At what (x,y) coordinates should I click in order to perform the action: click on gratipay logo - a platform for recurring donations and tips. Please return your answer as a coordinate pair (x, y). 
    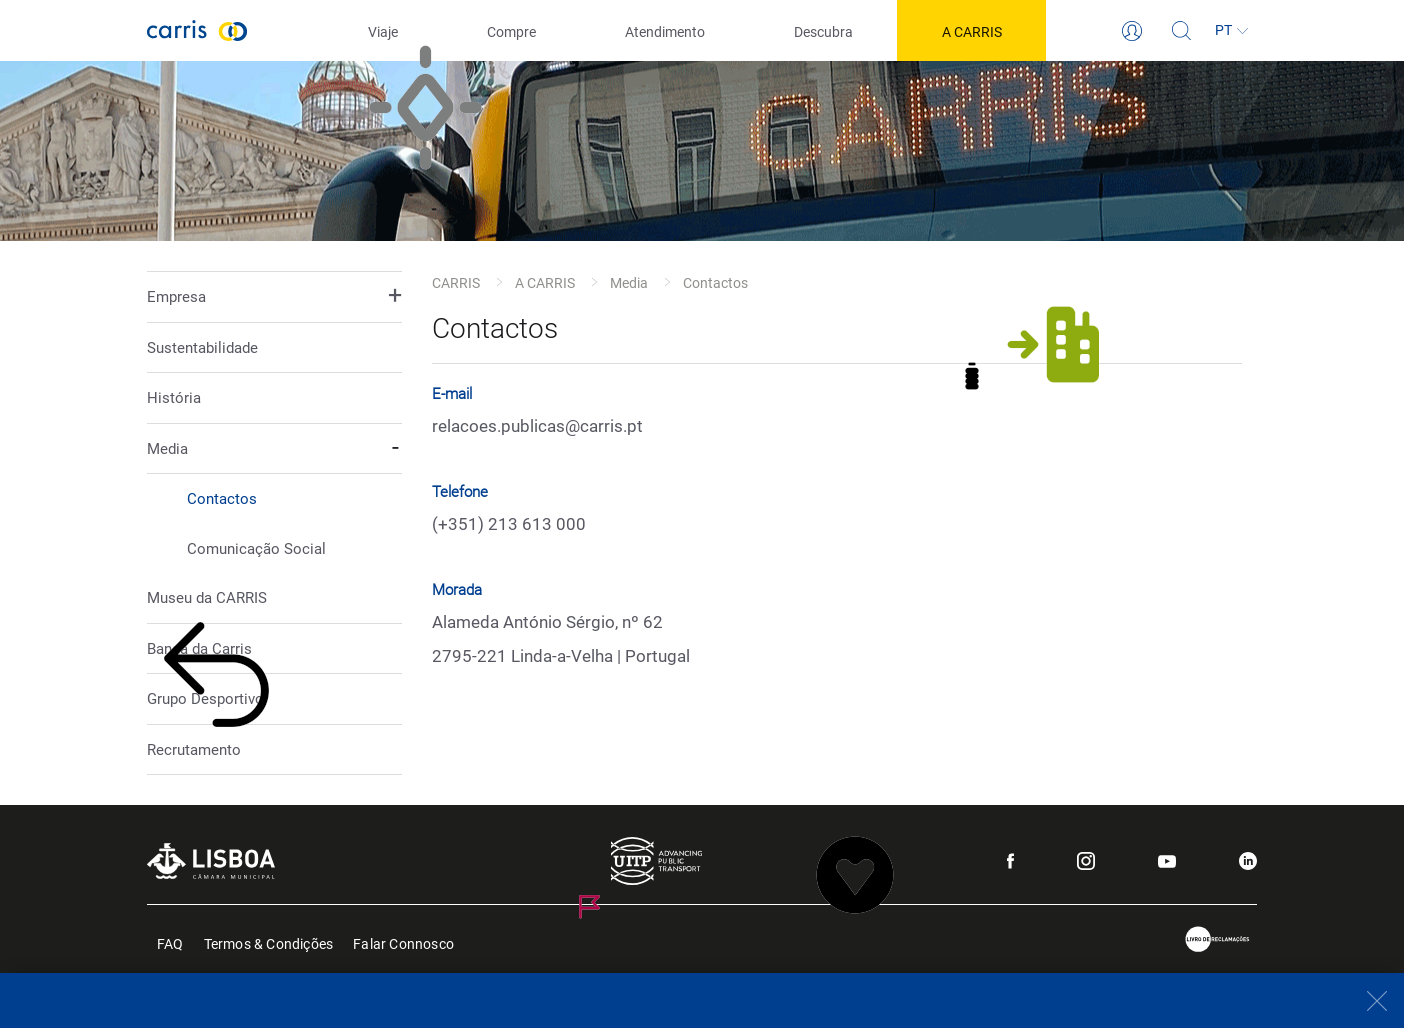
    Looking at the image, I should click on (855, 875).